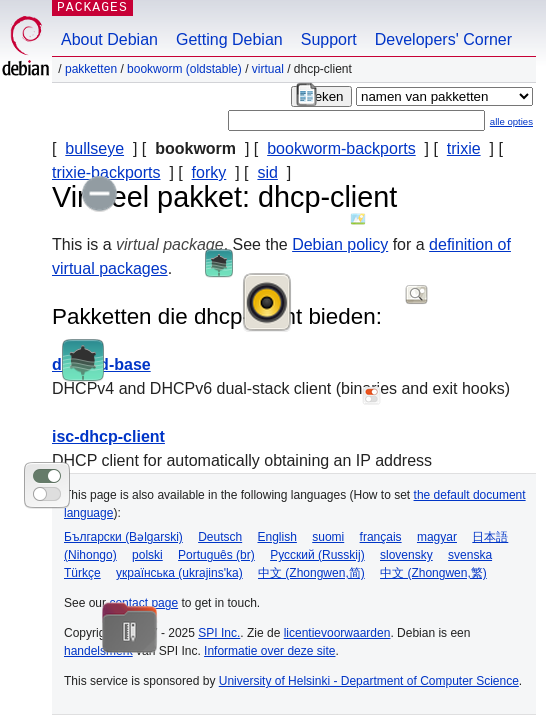  What do you see at coordinates (416, 294) in the screenshot?
I see `open the photo viewer application` at bounding box center [416, 294].